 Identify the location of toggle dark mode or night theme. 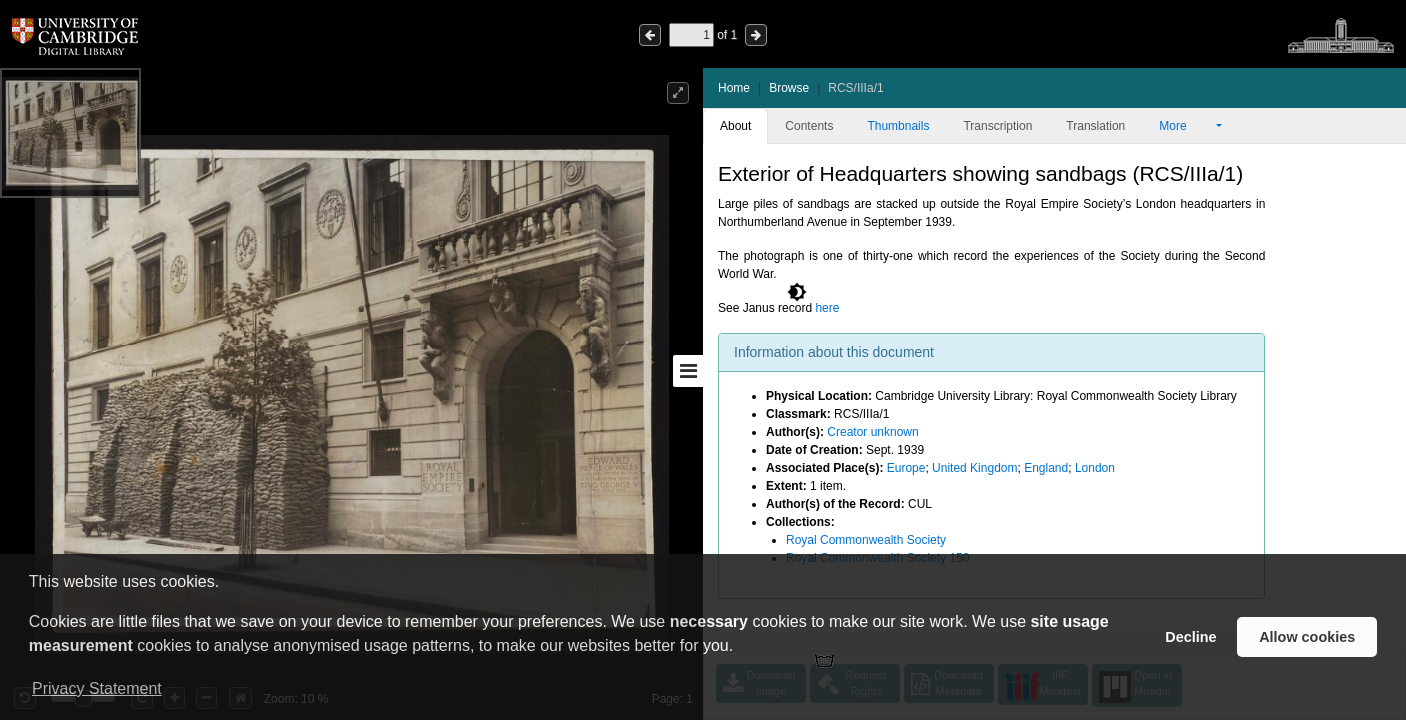
(797, 292).